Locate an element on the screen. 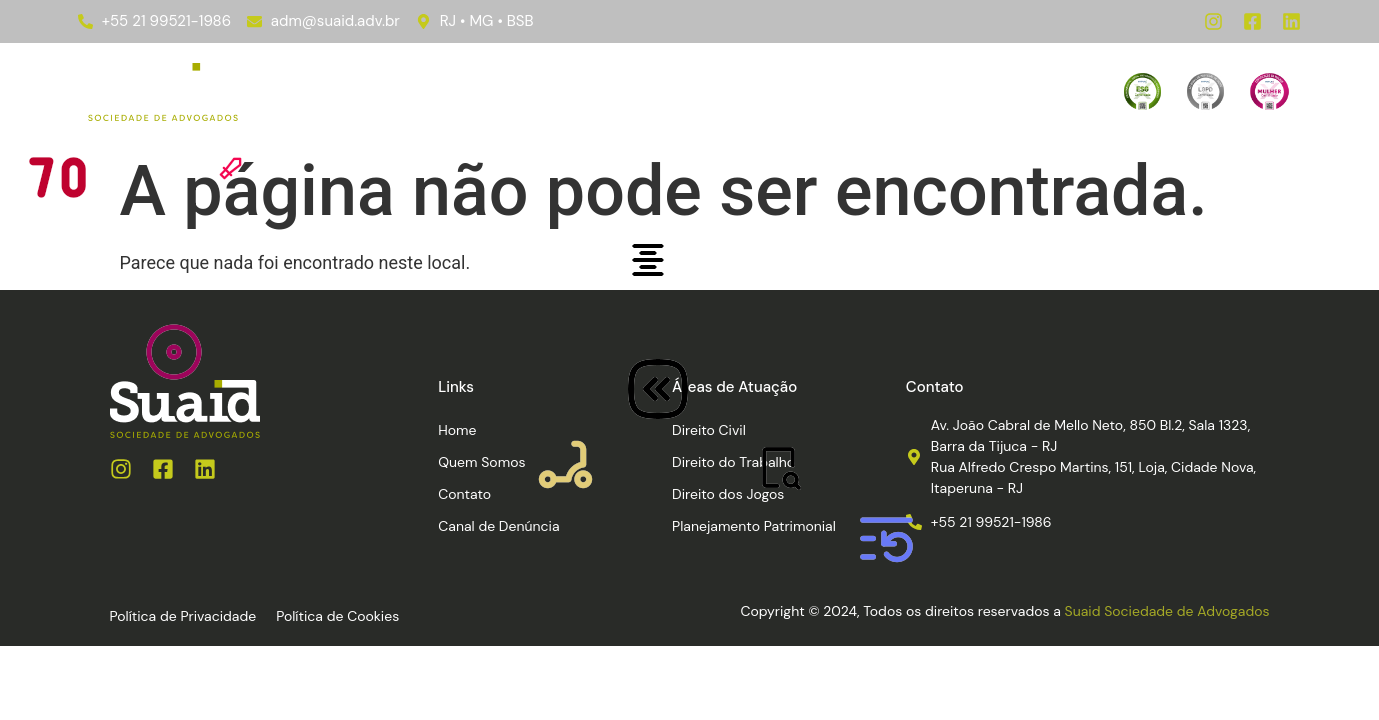 The image size is (1379, 720). go back to previous section is located at coordinates (658, 389).